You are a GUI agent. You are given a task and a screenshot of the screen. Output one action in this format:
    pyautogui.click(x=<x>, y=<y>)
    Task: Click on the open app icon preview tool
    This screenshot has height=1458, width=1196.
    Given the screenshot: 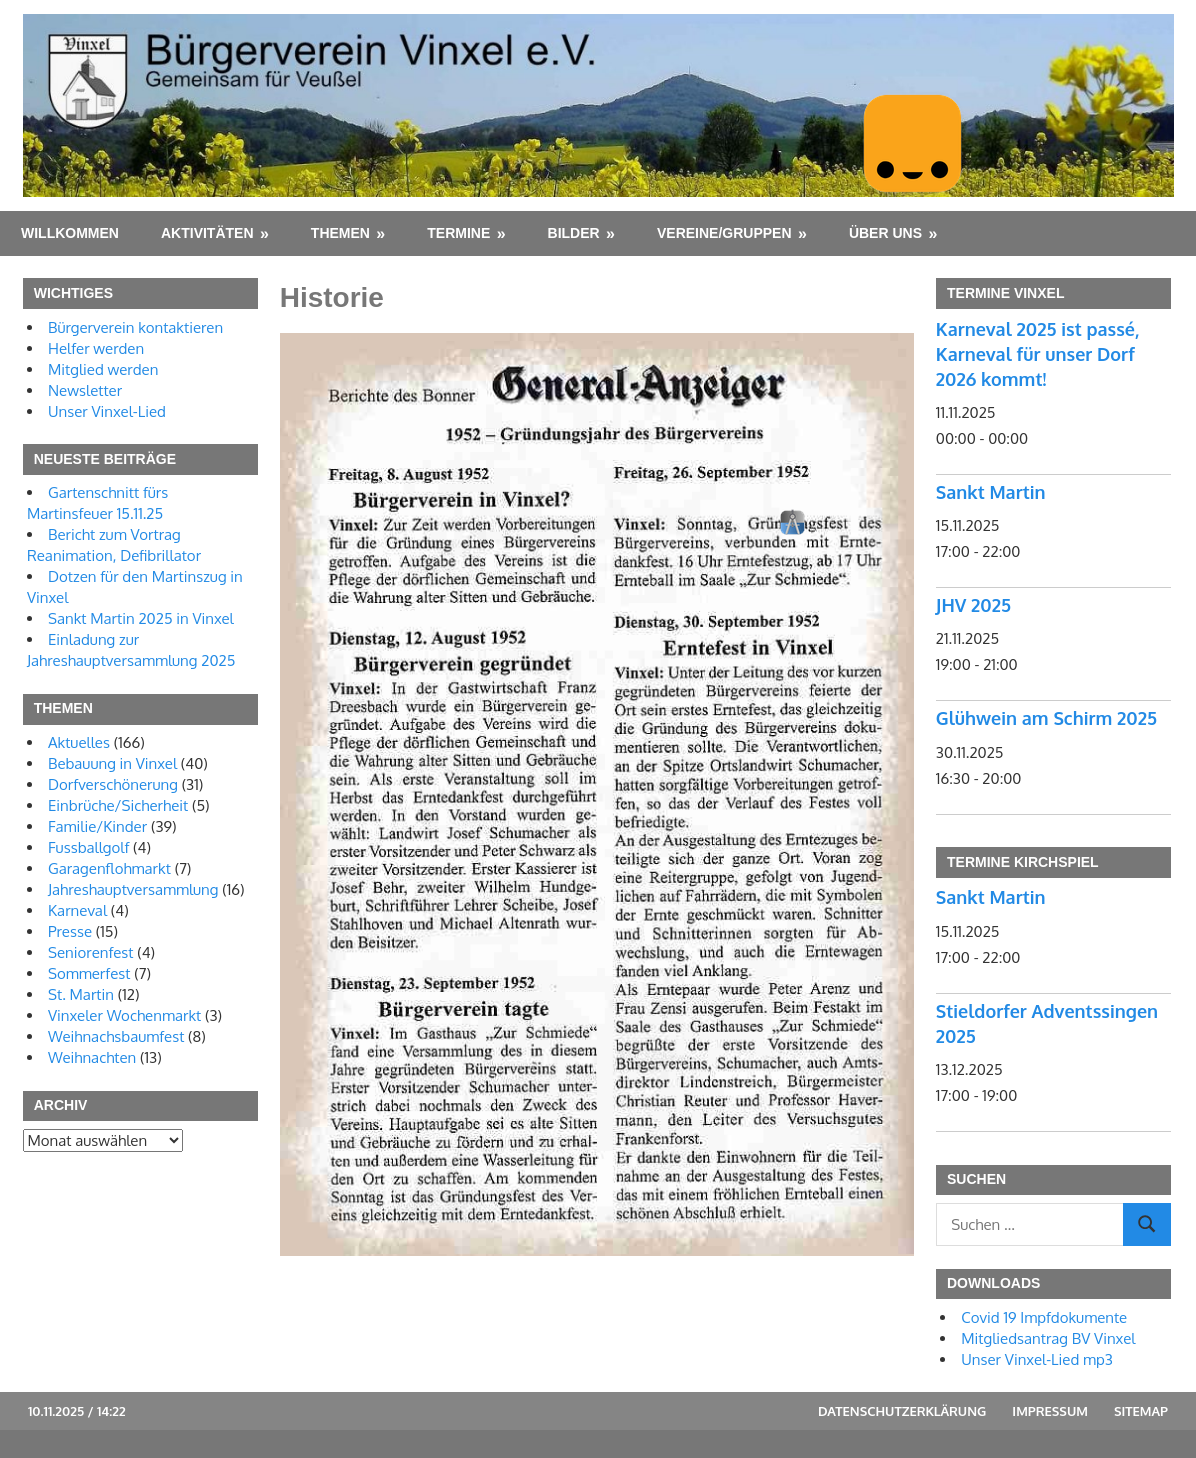 What is the action you would take?
    pyautogui.click(x=792, y=522)
    